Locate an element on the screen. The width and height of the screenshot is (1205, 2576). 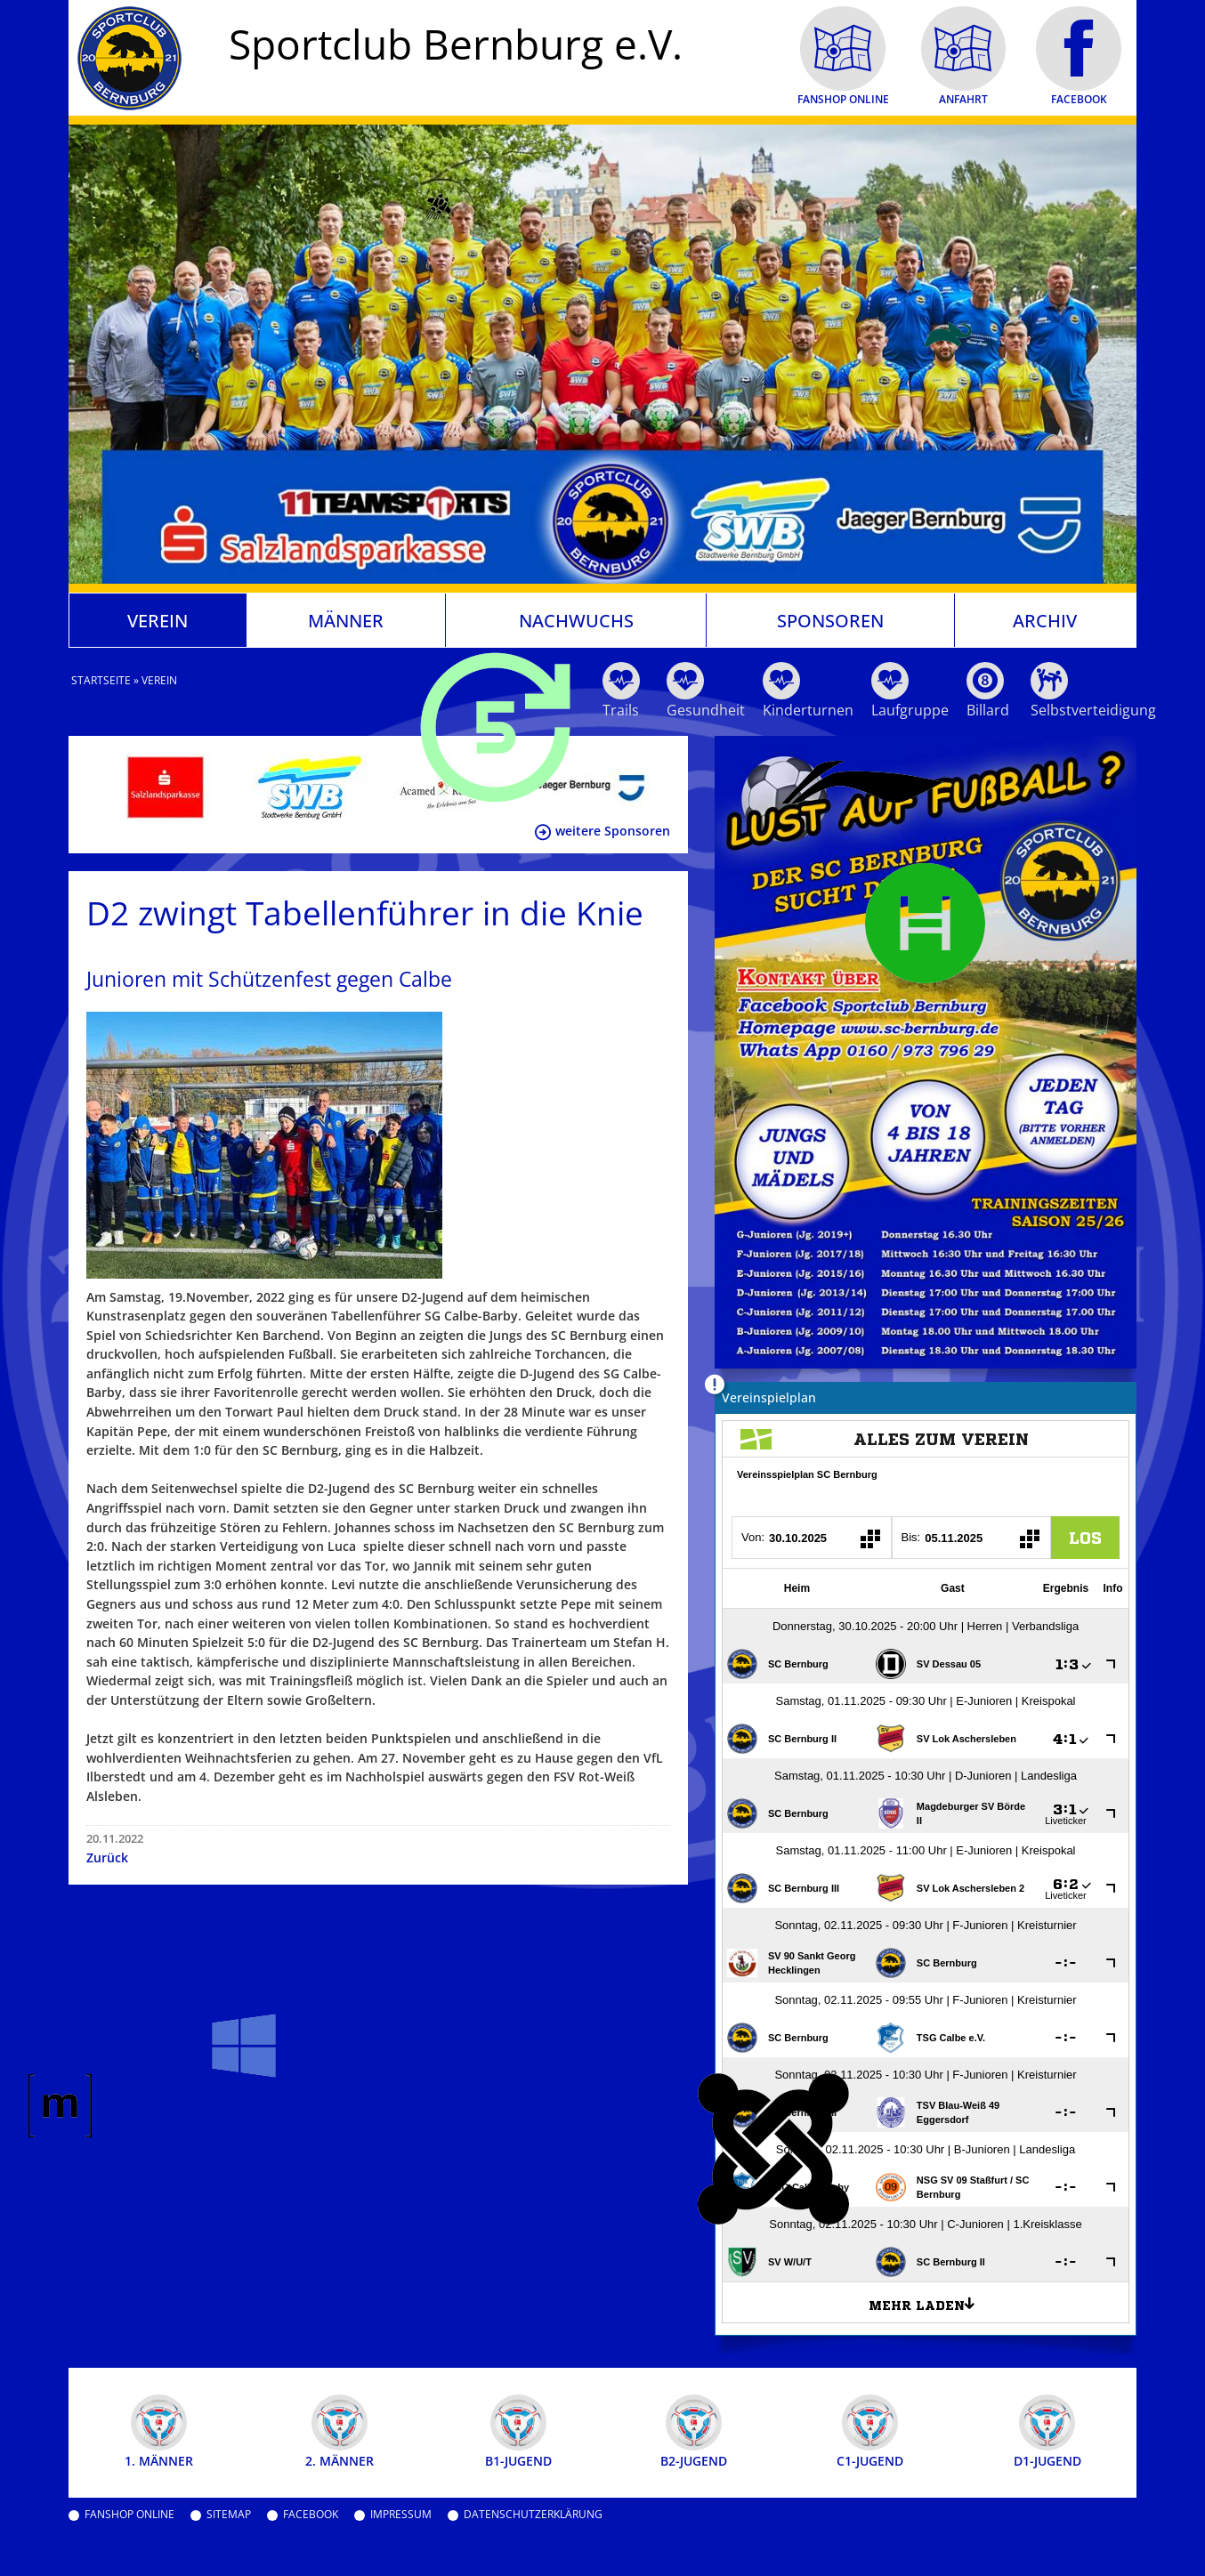
open matrix messaging app is located at coordinates (60, 2105).